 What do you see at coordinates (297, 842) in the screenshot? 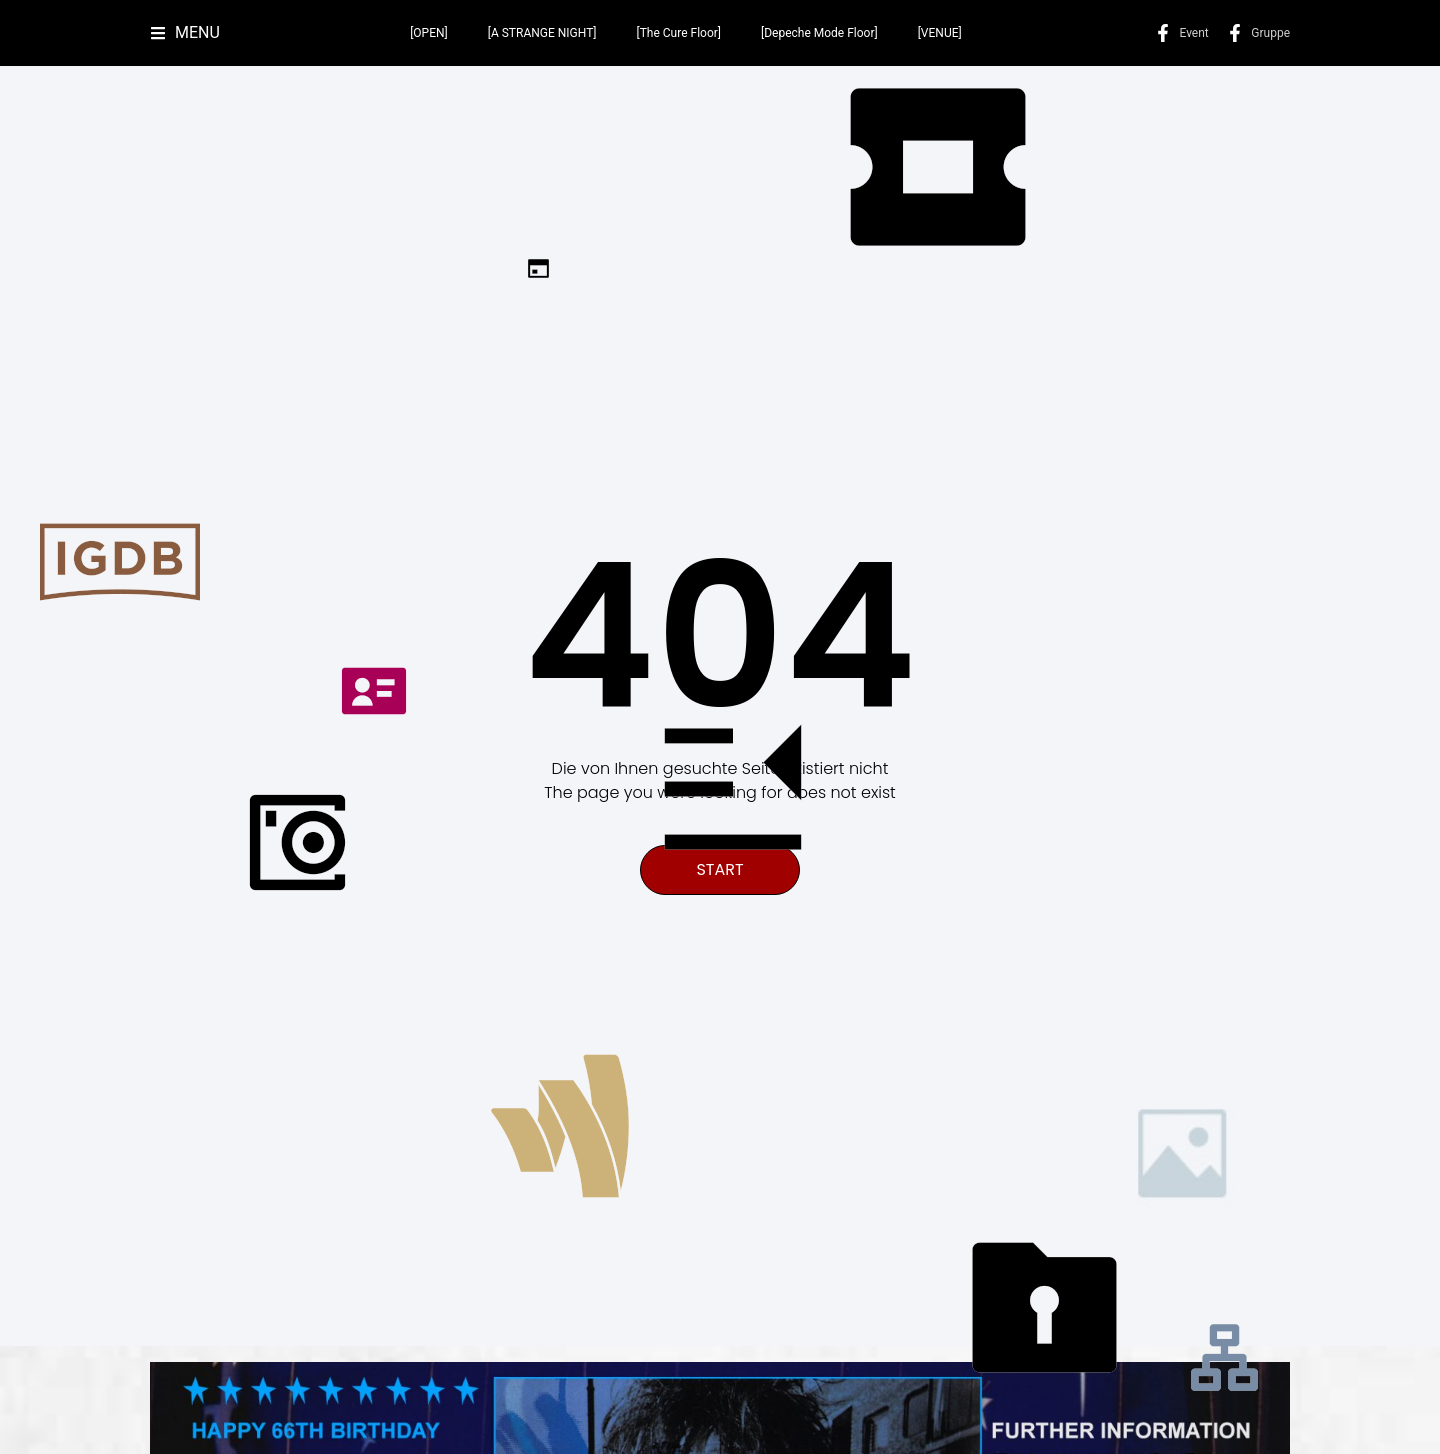
I see `access photo gallery` at bounding box center [297, 842].